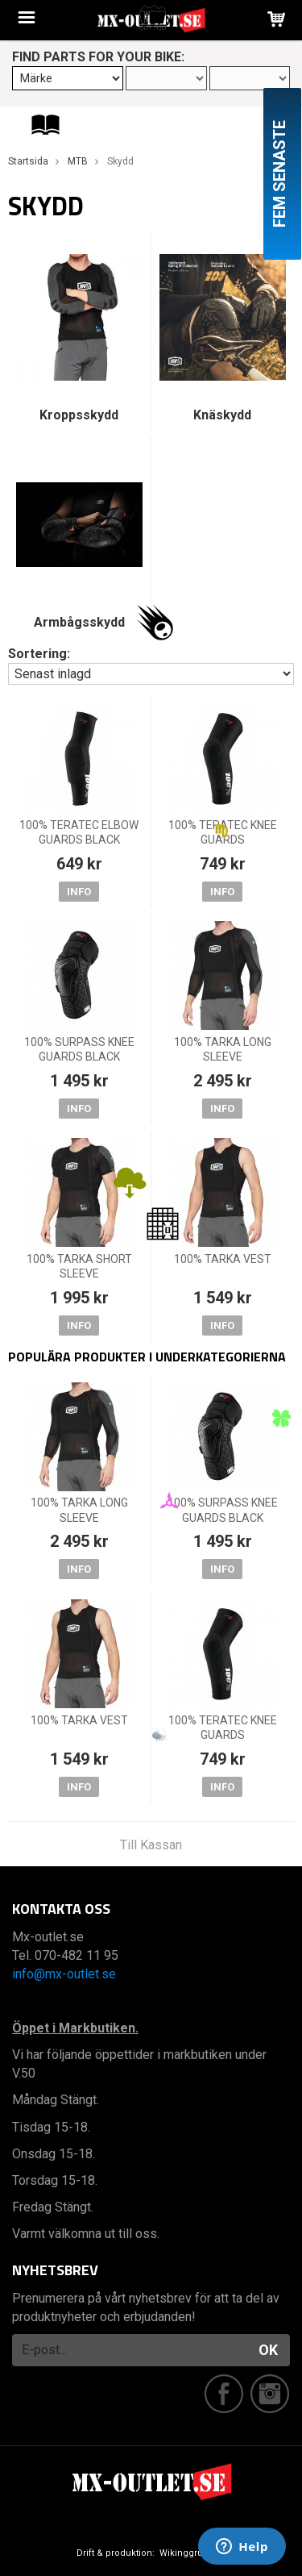 The width and height of the screenshot is (302, 2576). Describe the element at coordinates (281, 1418) in the screenshot. I see `indicates luck or bonus reward in a game` at that location.